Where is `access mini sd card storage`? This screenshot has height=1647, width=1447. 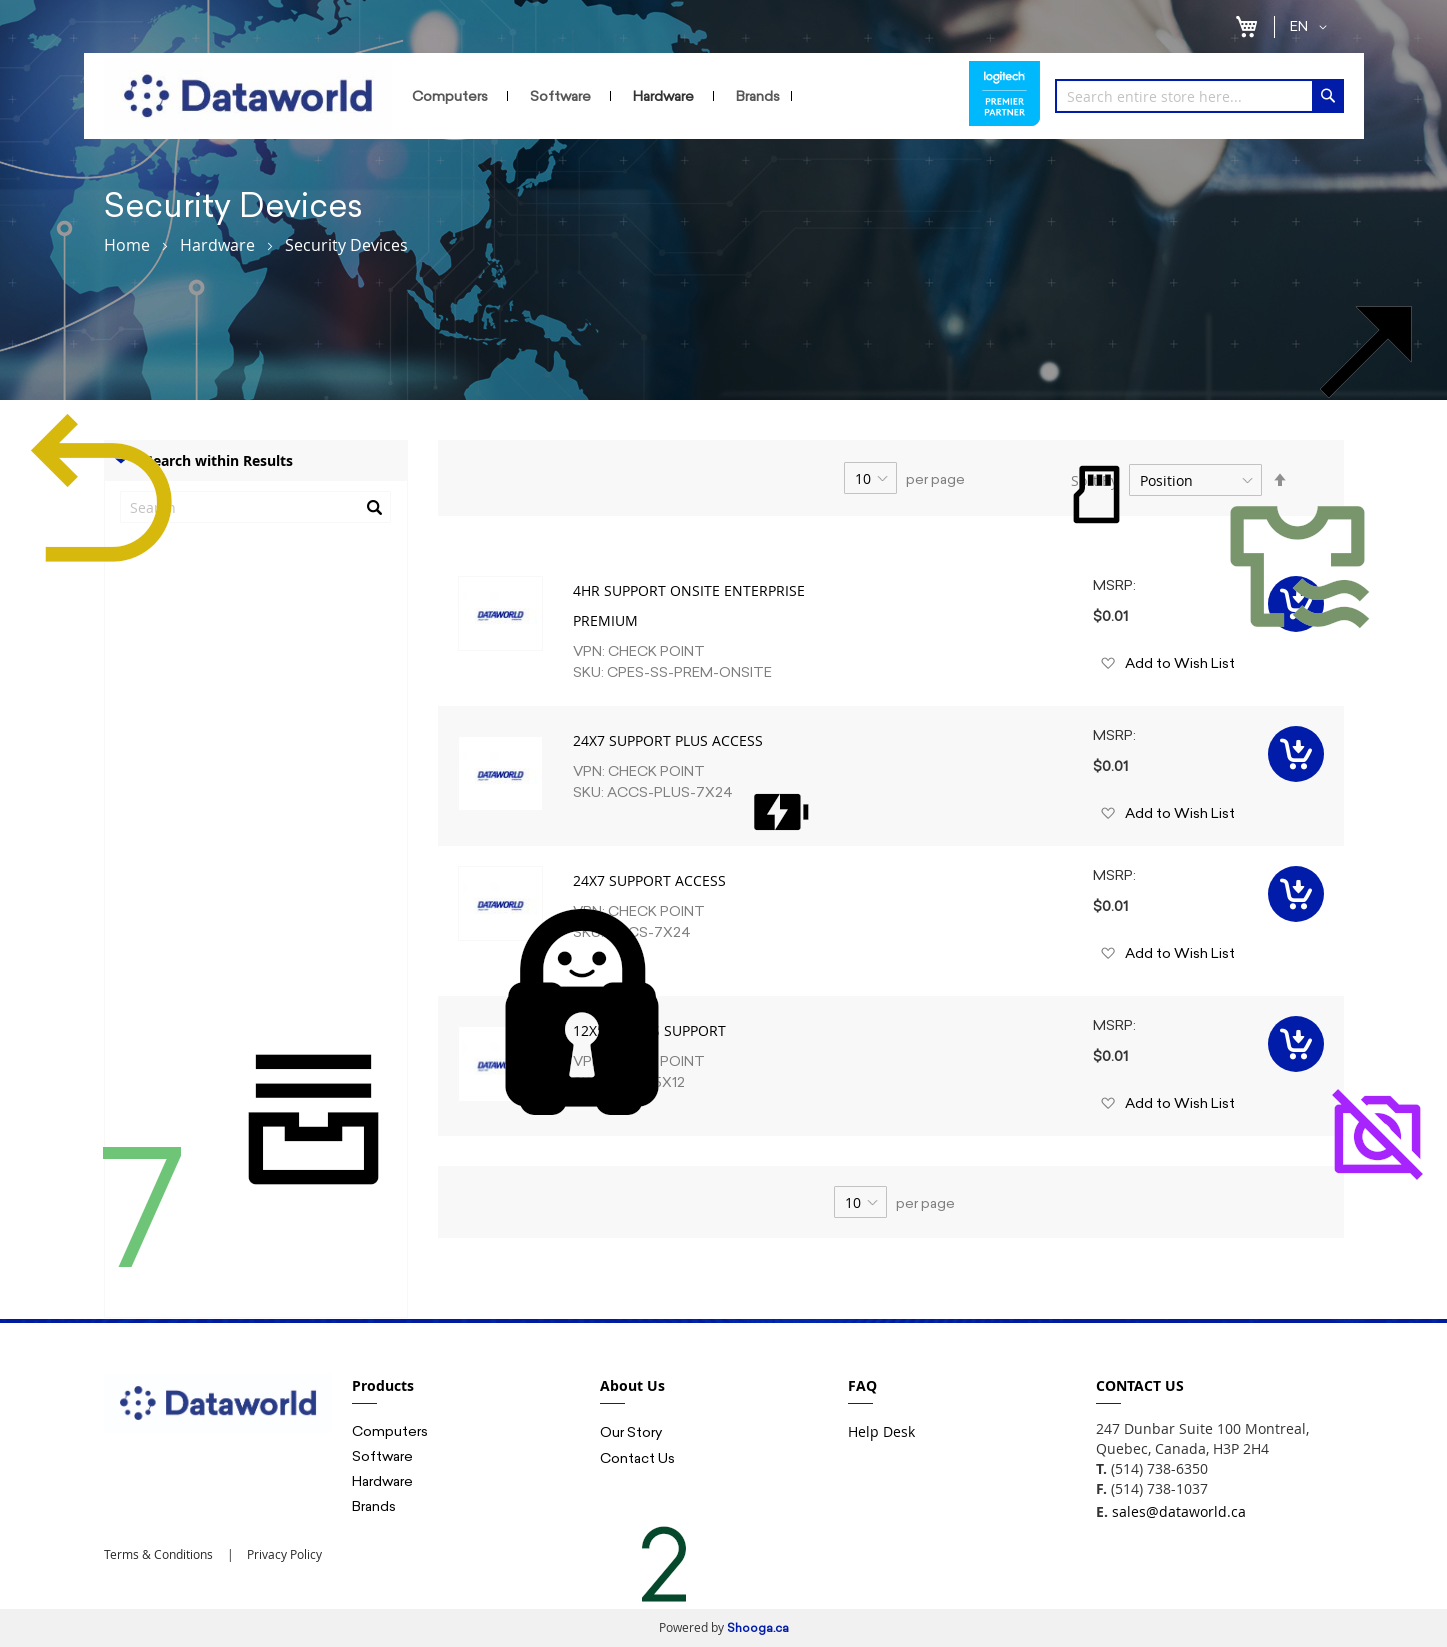 access mini sd card storage is located at coordinates (1096, 494).